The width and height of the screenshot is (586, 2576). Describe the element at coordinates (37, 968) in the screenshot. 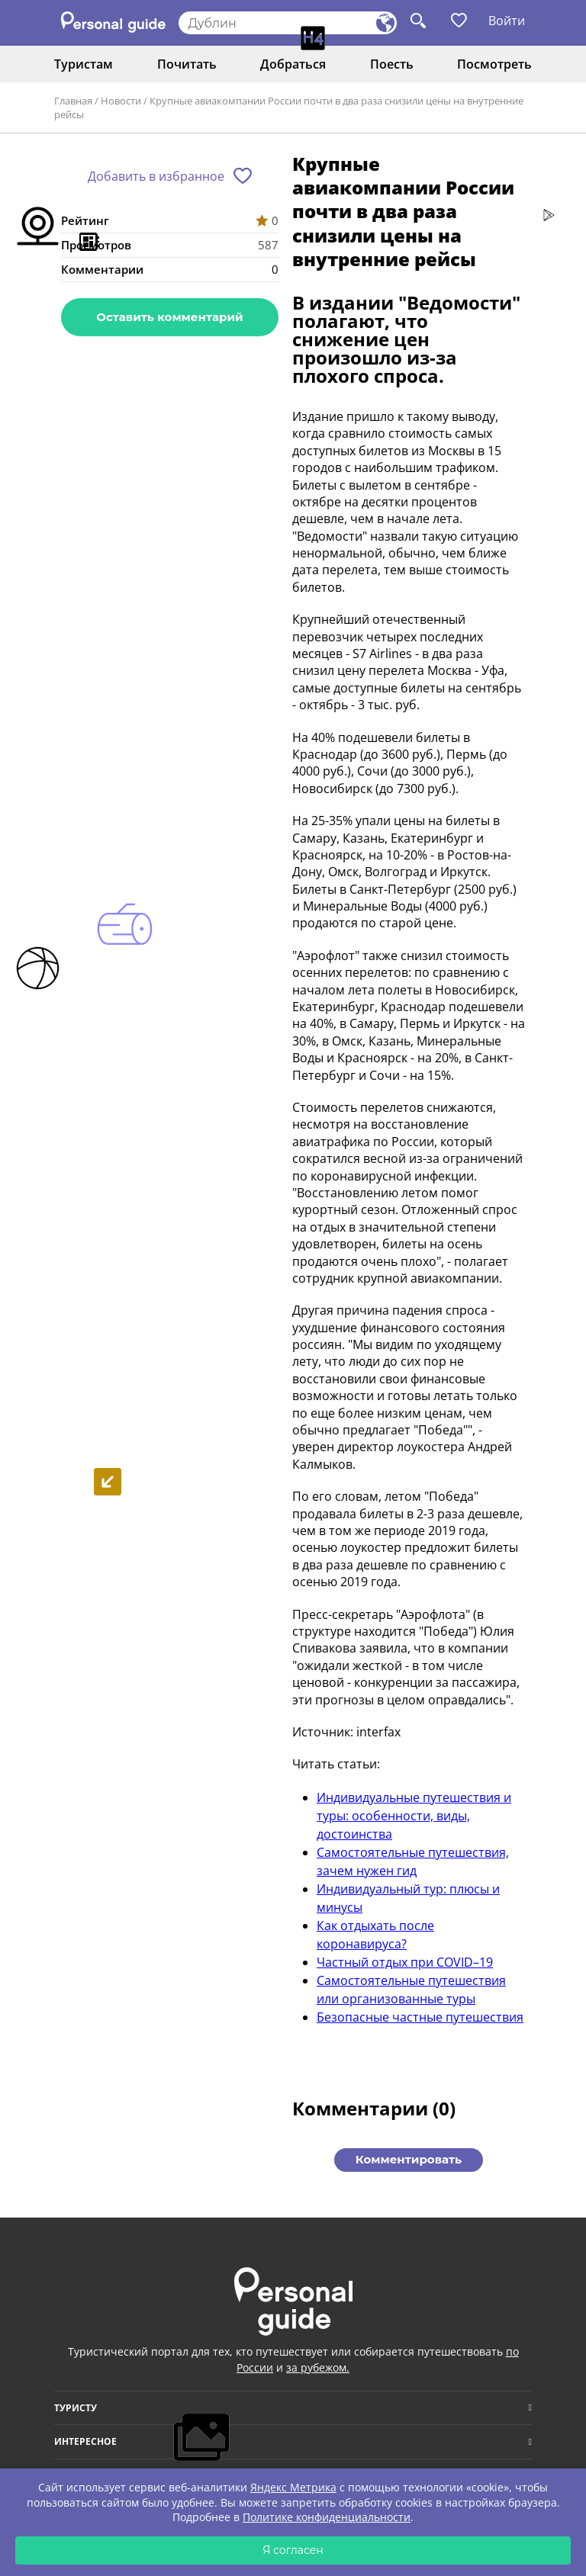

I see `access beach or vacation-related features` at that location.